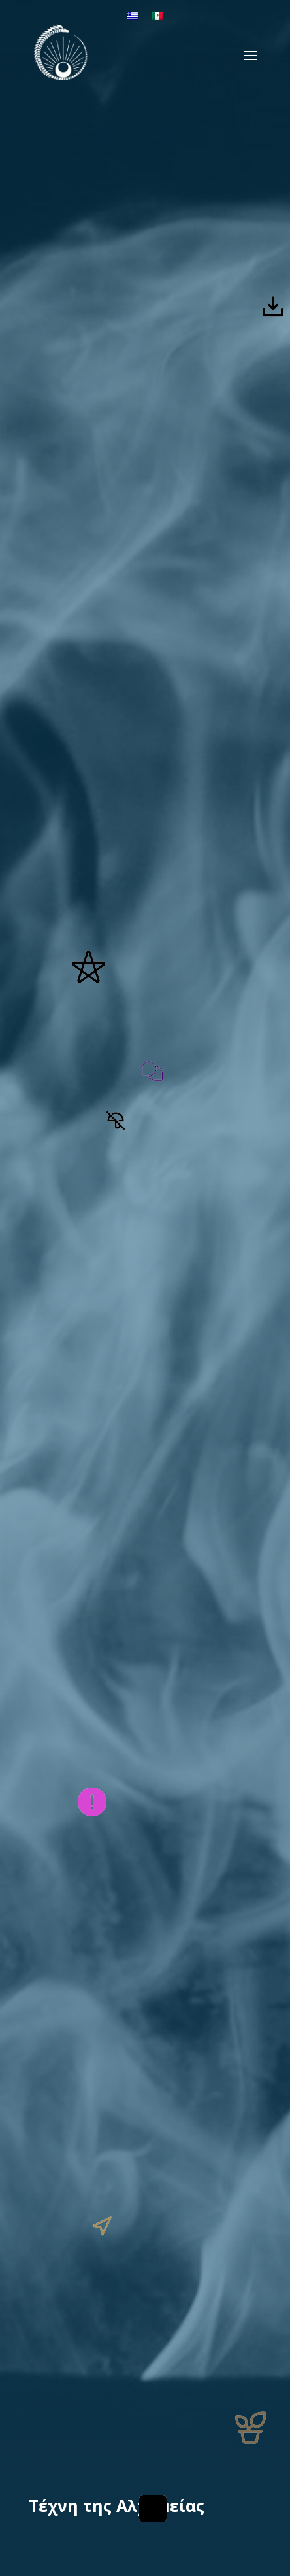 This screenshot has width=290, height=2576. Describe the element at coordinates (101, 2226) in the screenshot. I see `navigate to current location` at that location.